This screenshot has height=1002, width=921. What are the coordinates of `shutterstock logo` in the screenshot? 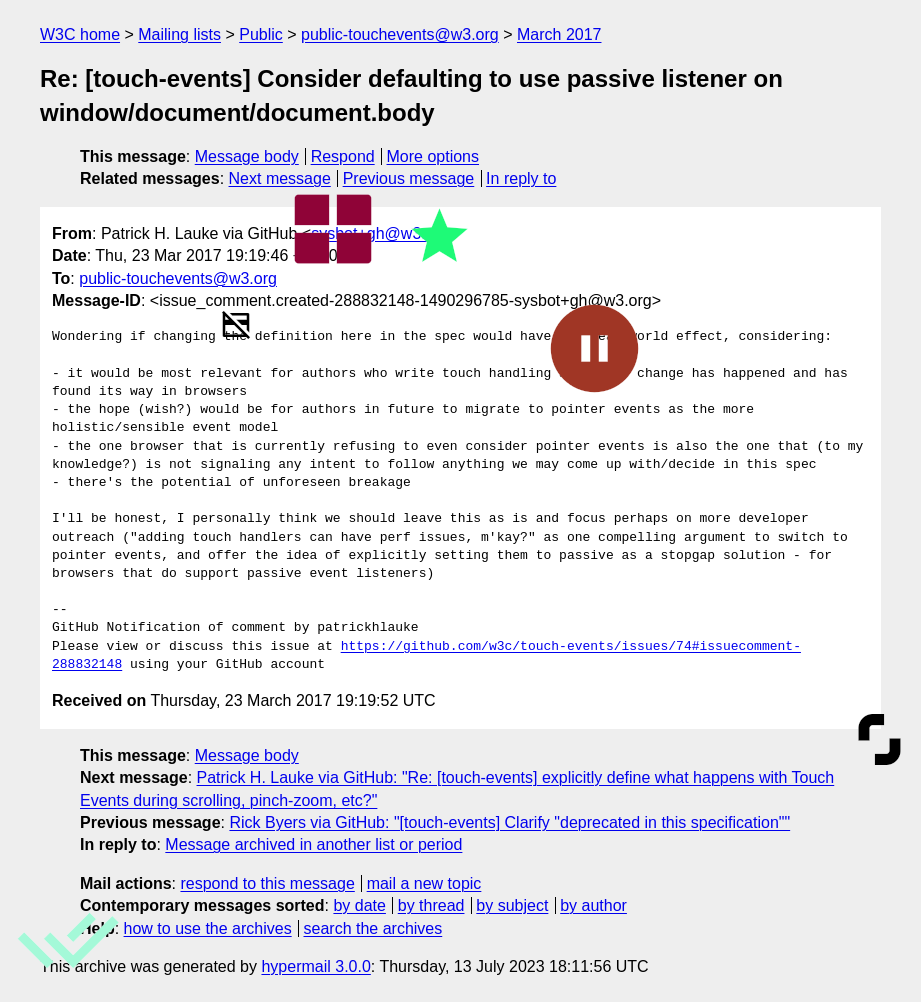 It's located at (879, 739).